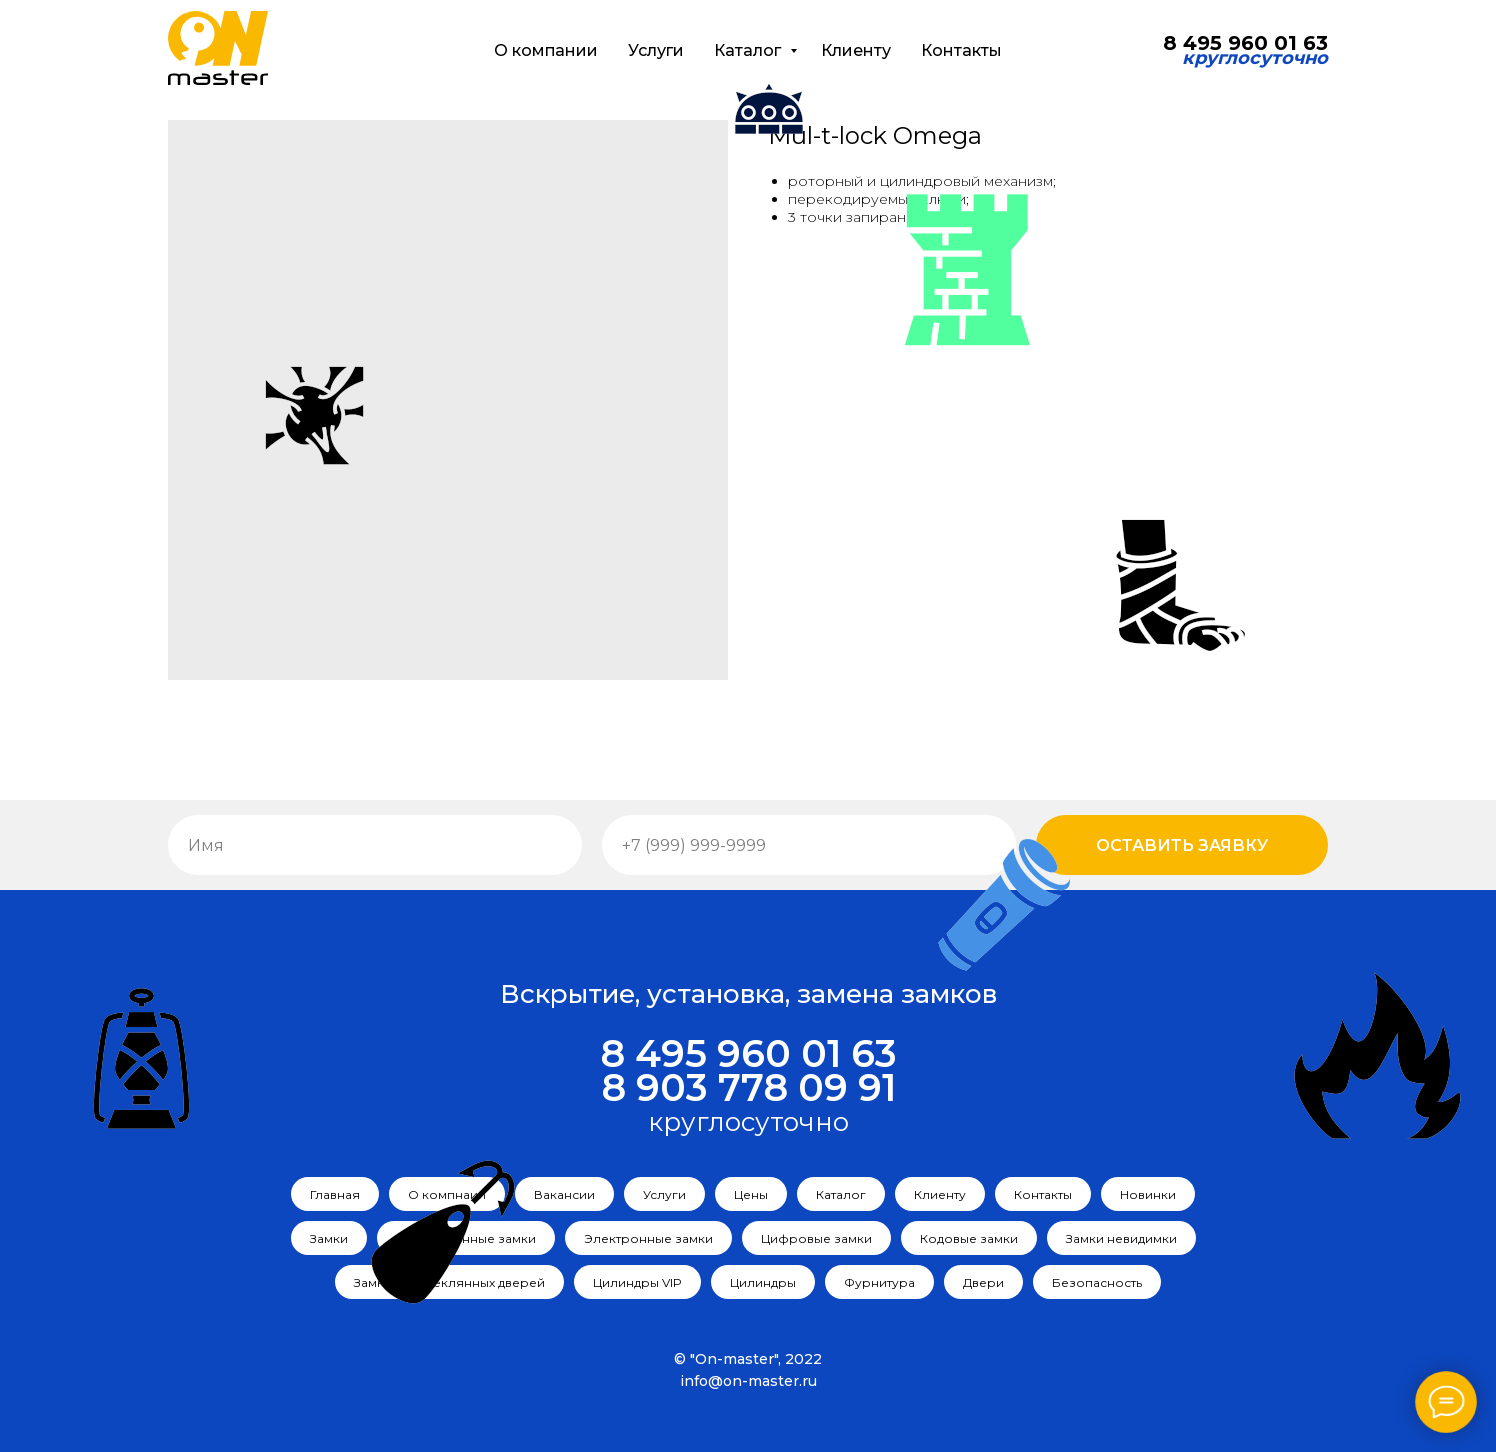 This screenshot has height=1452, width=1496. What do you see at coordinates (966, 269) in the screenshot?
I see `access tower defense or castle-building game mode` at bounding box center [966, 269].